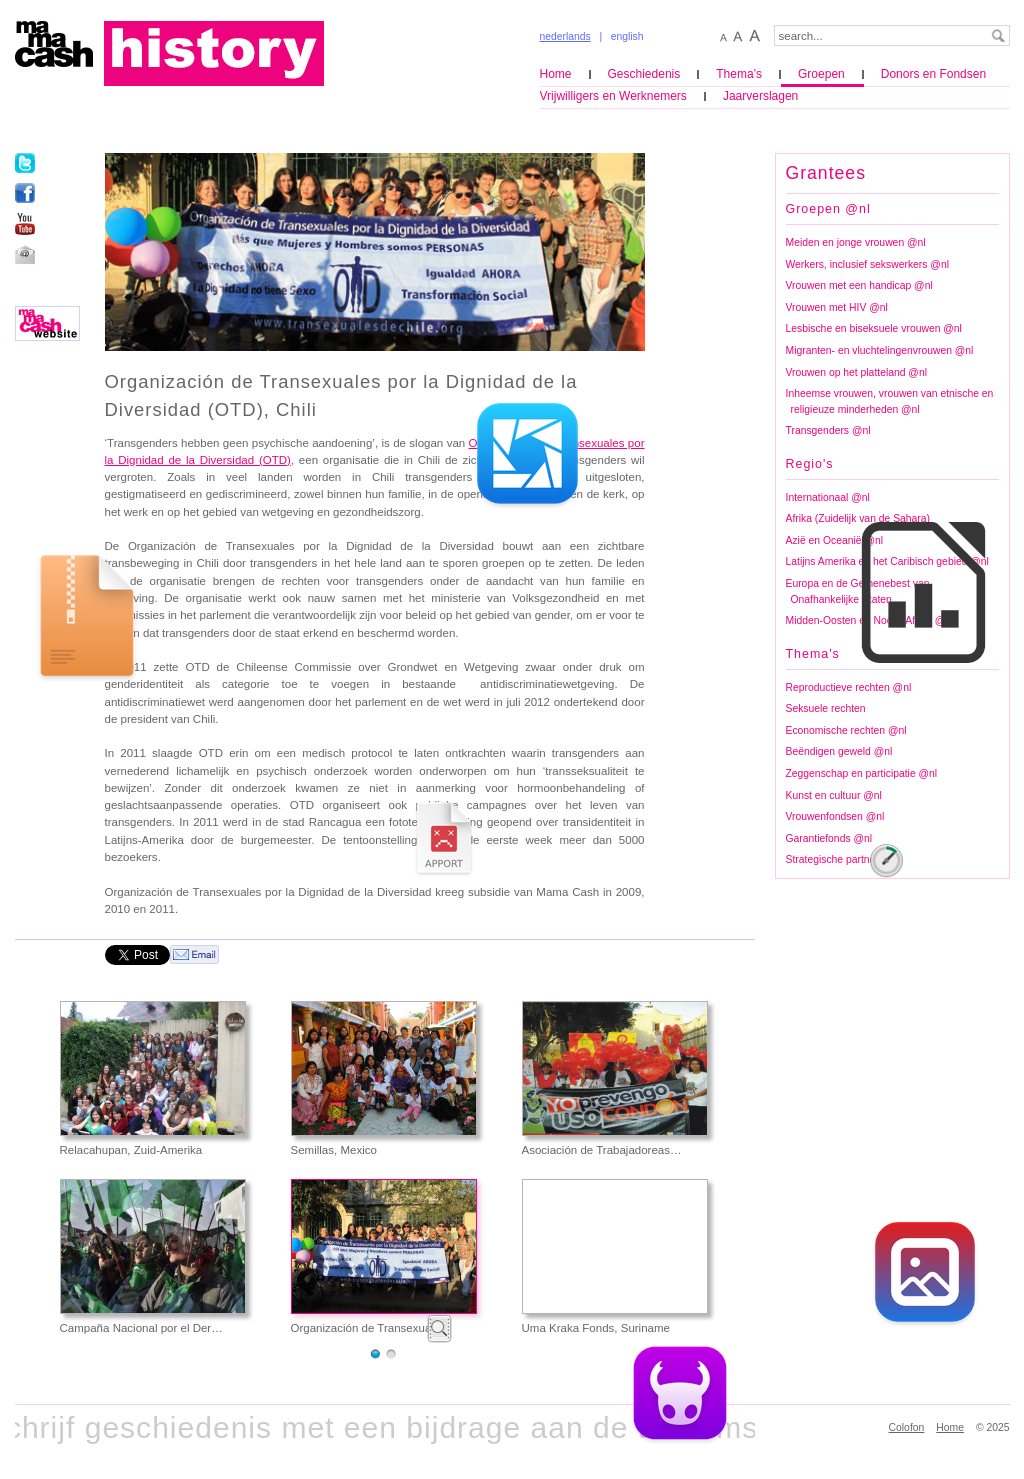 This screenshot has width=1024, height=1479. I want to click on open sysprof system profiler, so click(886, 860).